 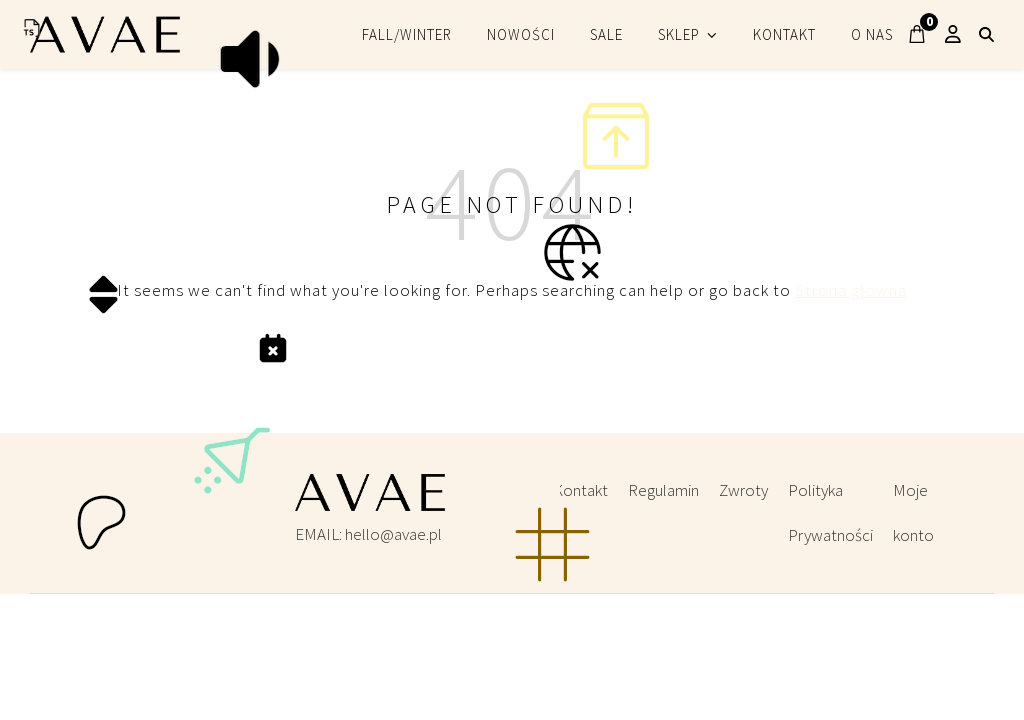 What do you see at coordinates (231, 457) in the screenshot?
I see `access bathroom or shower facilities` at bounding box center [231, 457].